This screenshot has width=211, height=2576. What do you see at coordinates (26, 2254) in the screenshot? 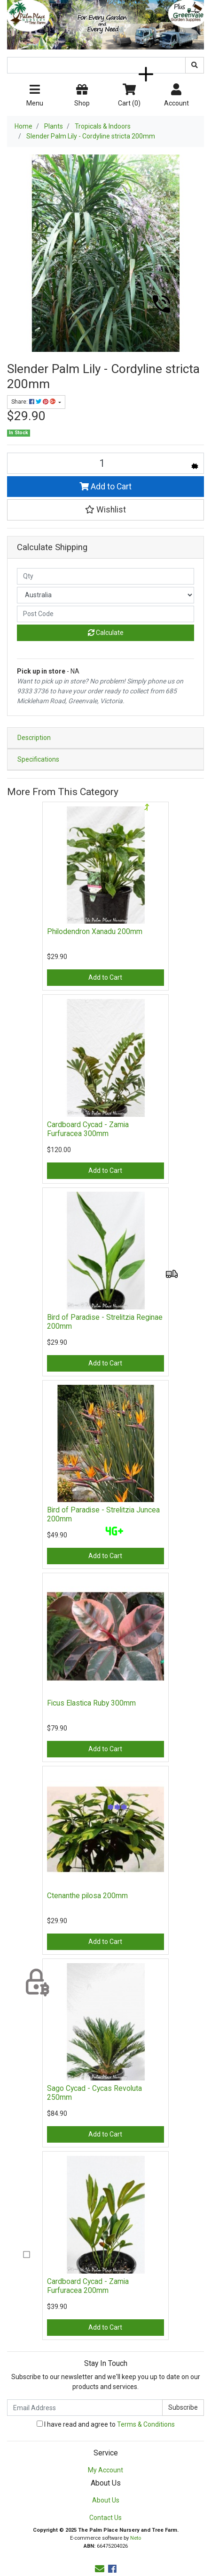
I see `stop media playback` at bounding box center [26, 2254].